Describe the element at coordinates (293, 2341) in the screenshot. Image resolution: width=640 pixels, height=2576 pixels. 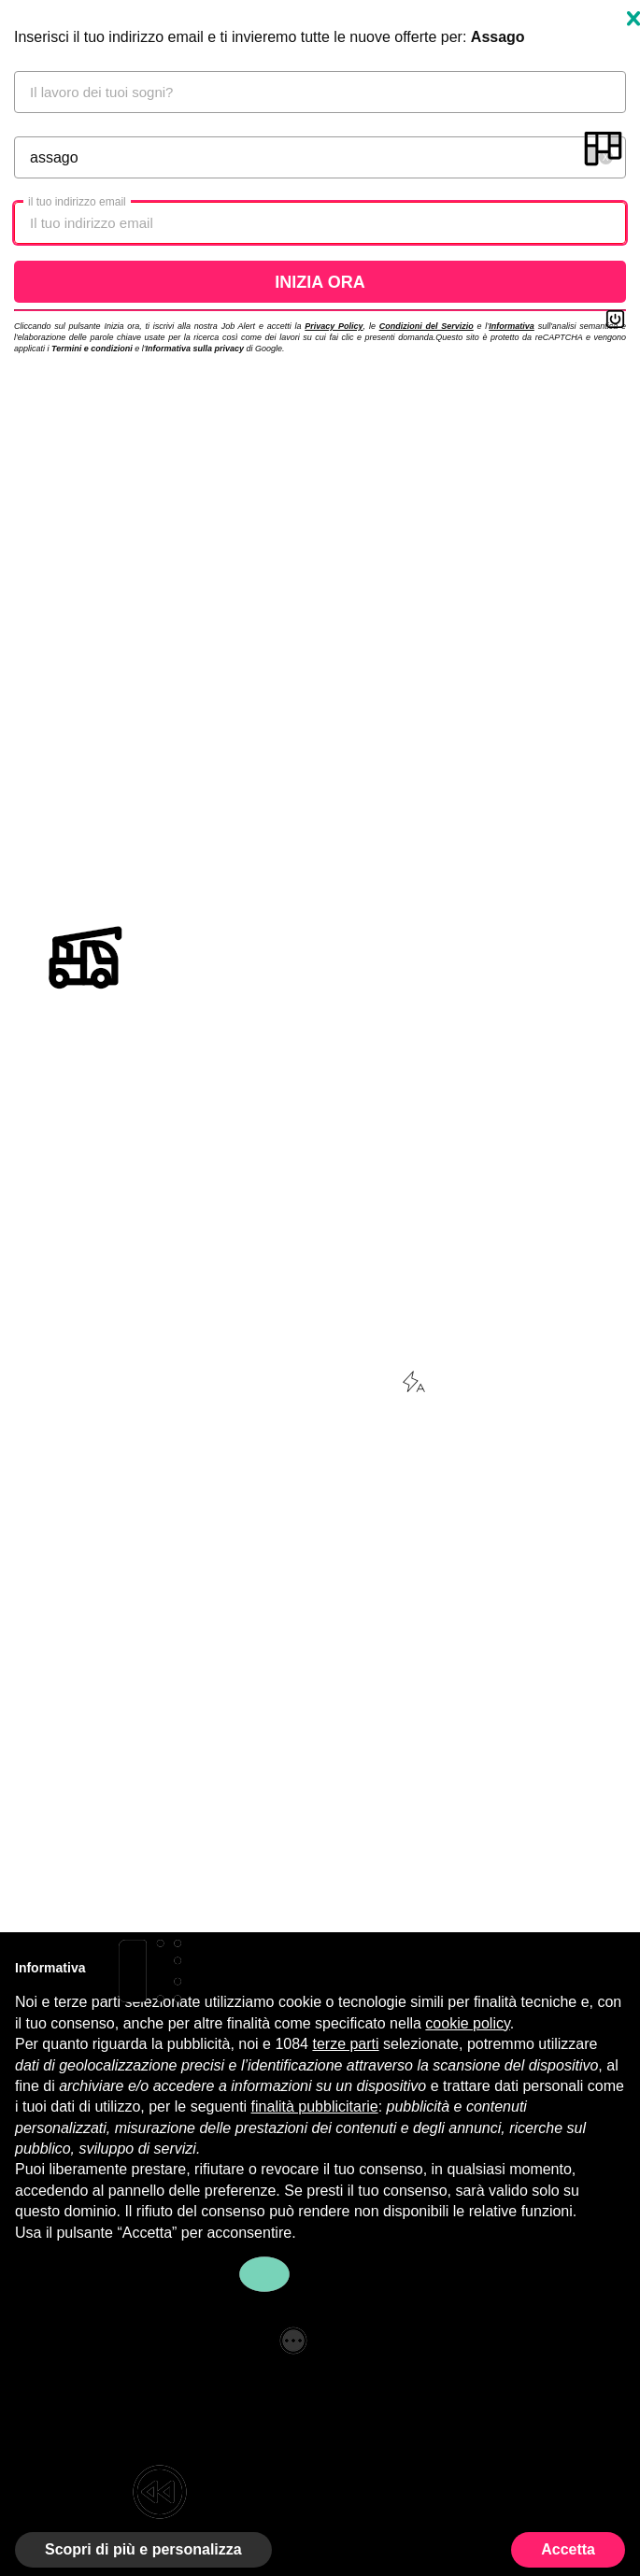
I see `view more options or actions` at that location.